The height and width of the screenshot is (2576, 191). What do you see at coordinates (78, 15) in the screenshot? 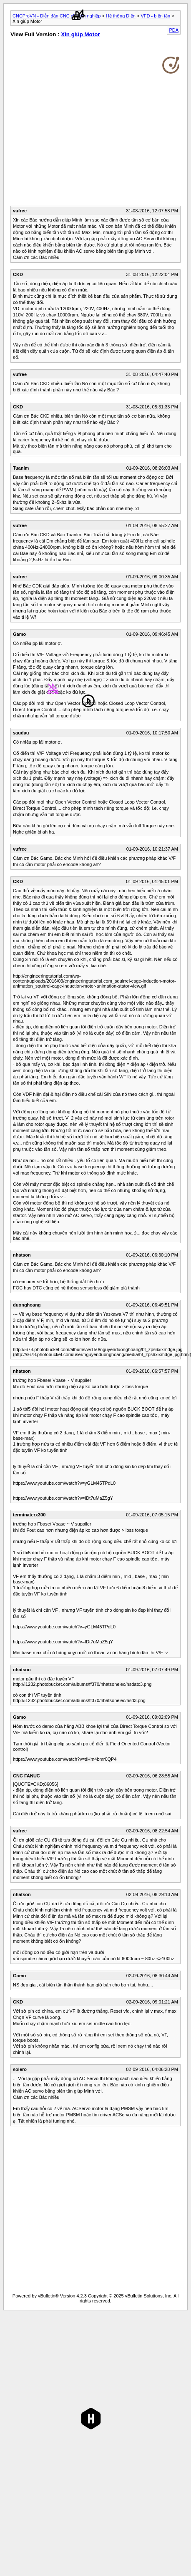
I see `demolition or destruction tool` at bounding box center [78, 15].